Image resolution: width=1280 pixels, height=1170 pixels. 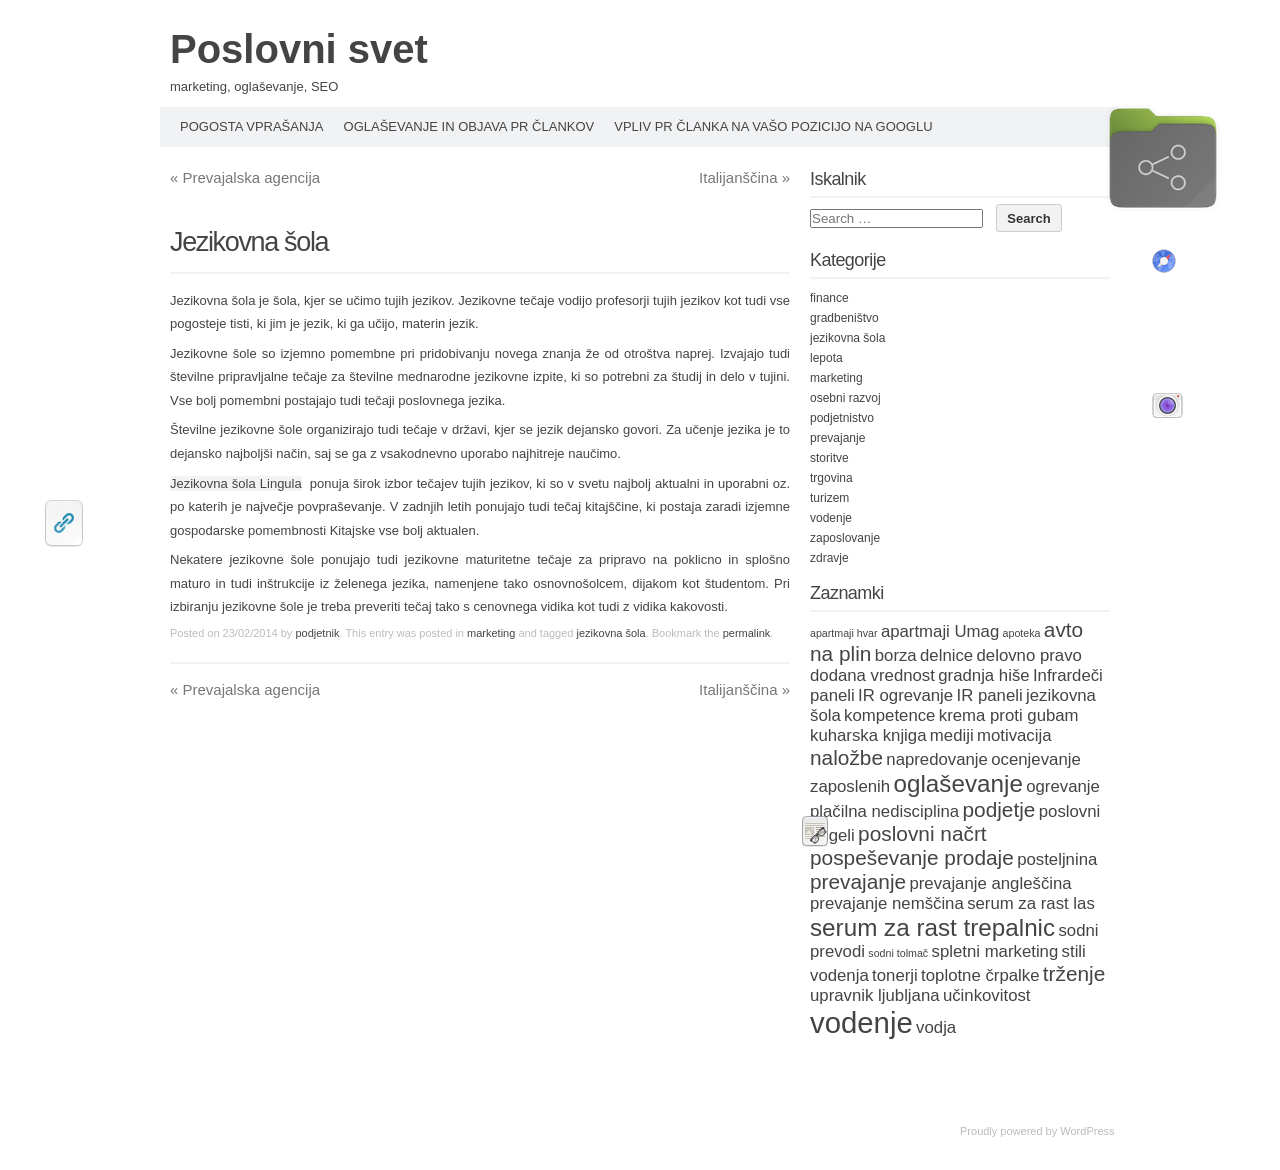 What do you see at coordinates (1163, 158) in the screenshot?
I see `open your public shared folder` at bounding box center [1163, 158].